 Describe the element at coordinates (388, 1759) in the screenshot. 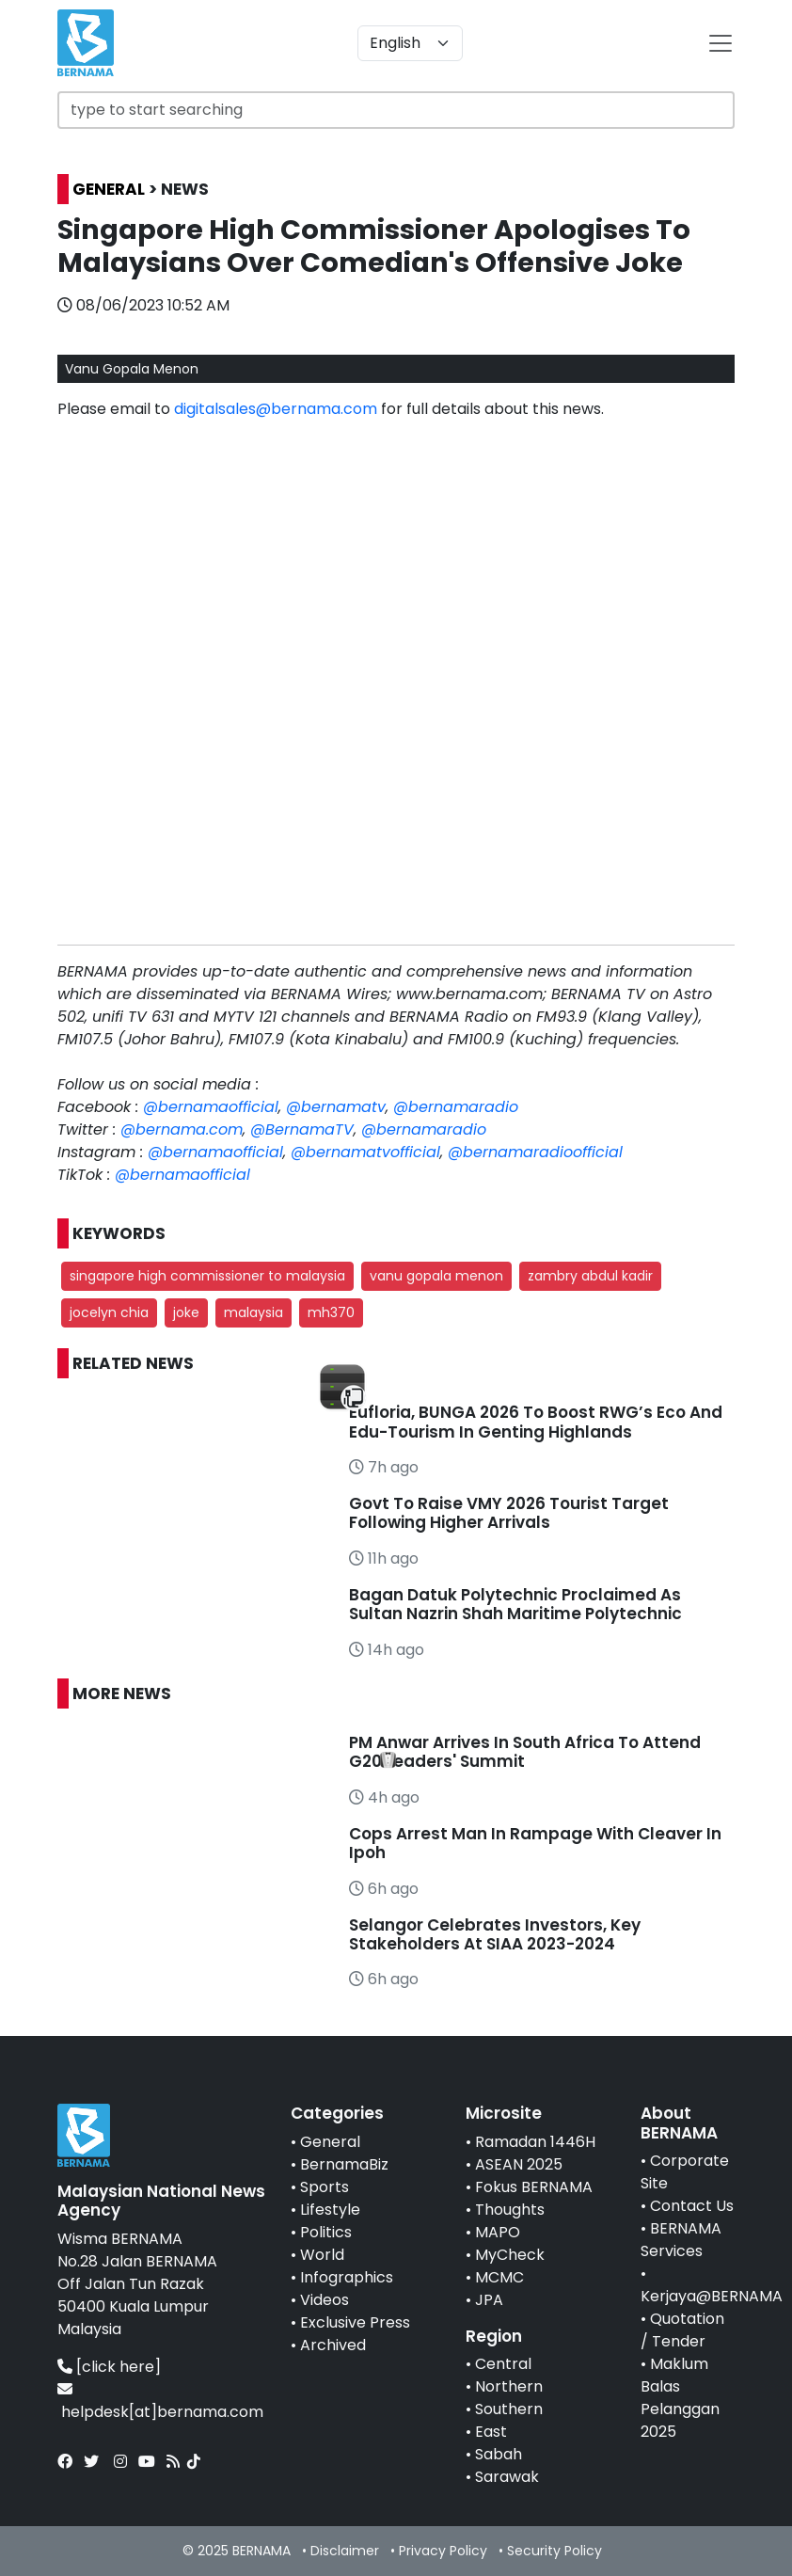

I see `open theme configuration settings` at that location.